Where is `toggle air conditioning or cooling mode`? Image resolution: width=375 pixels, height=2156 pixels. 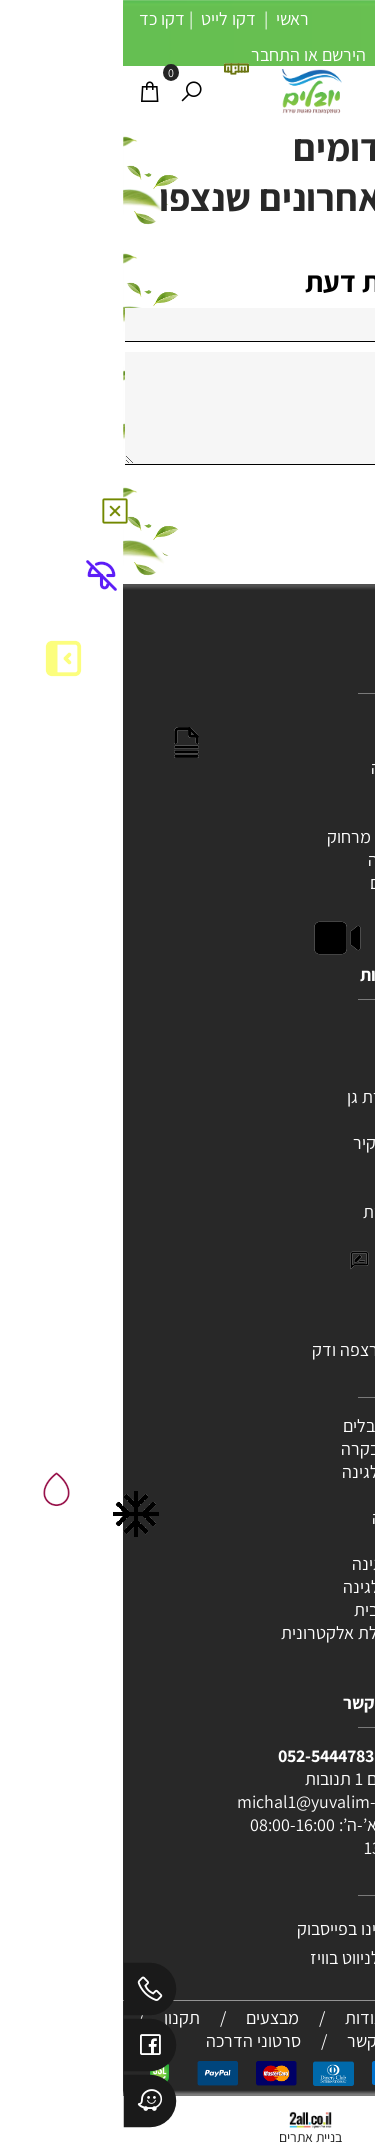 toggle air conditioning or cooling mode is located at coordinates (136, 1514).